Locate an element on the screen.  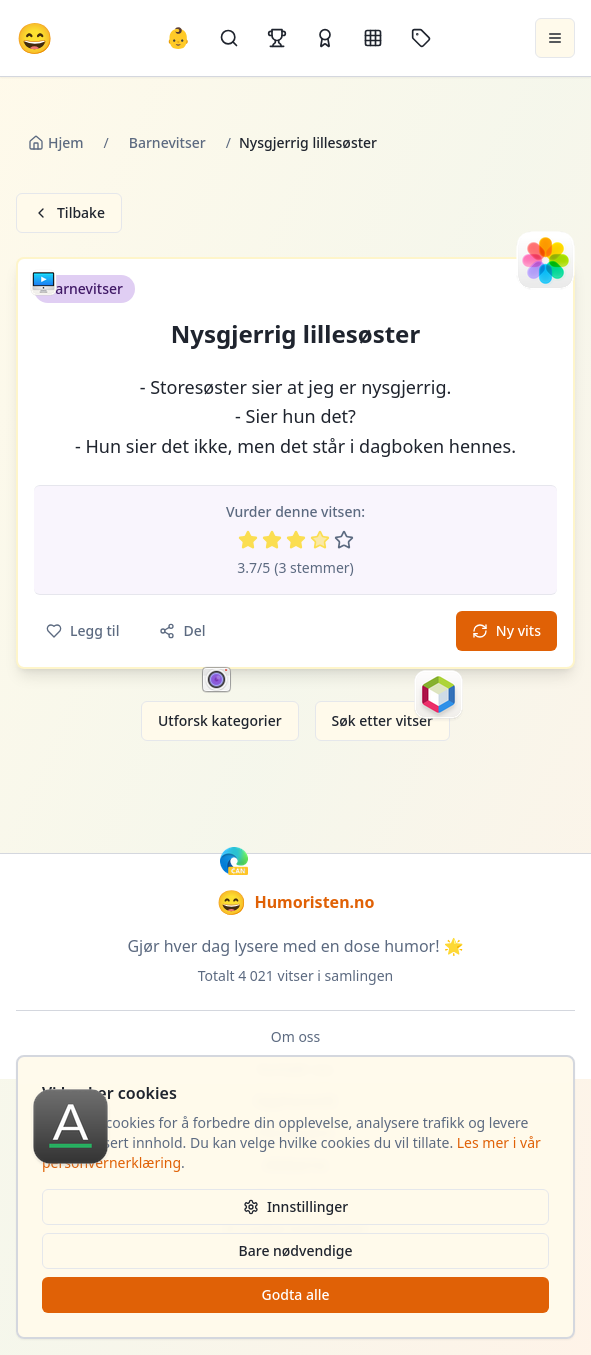
open spell check tool is located at coordinates (70, 1126).